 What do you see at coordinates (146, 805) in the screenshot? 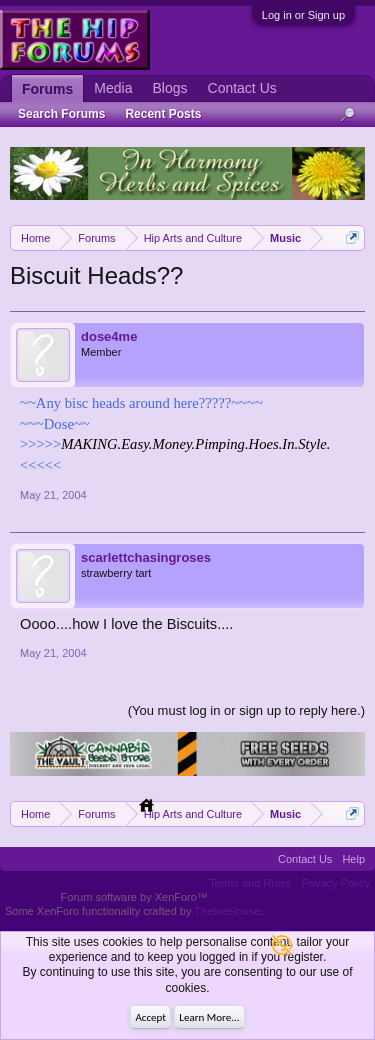
I see `go to home screen` at bounding box center [146, 805].